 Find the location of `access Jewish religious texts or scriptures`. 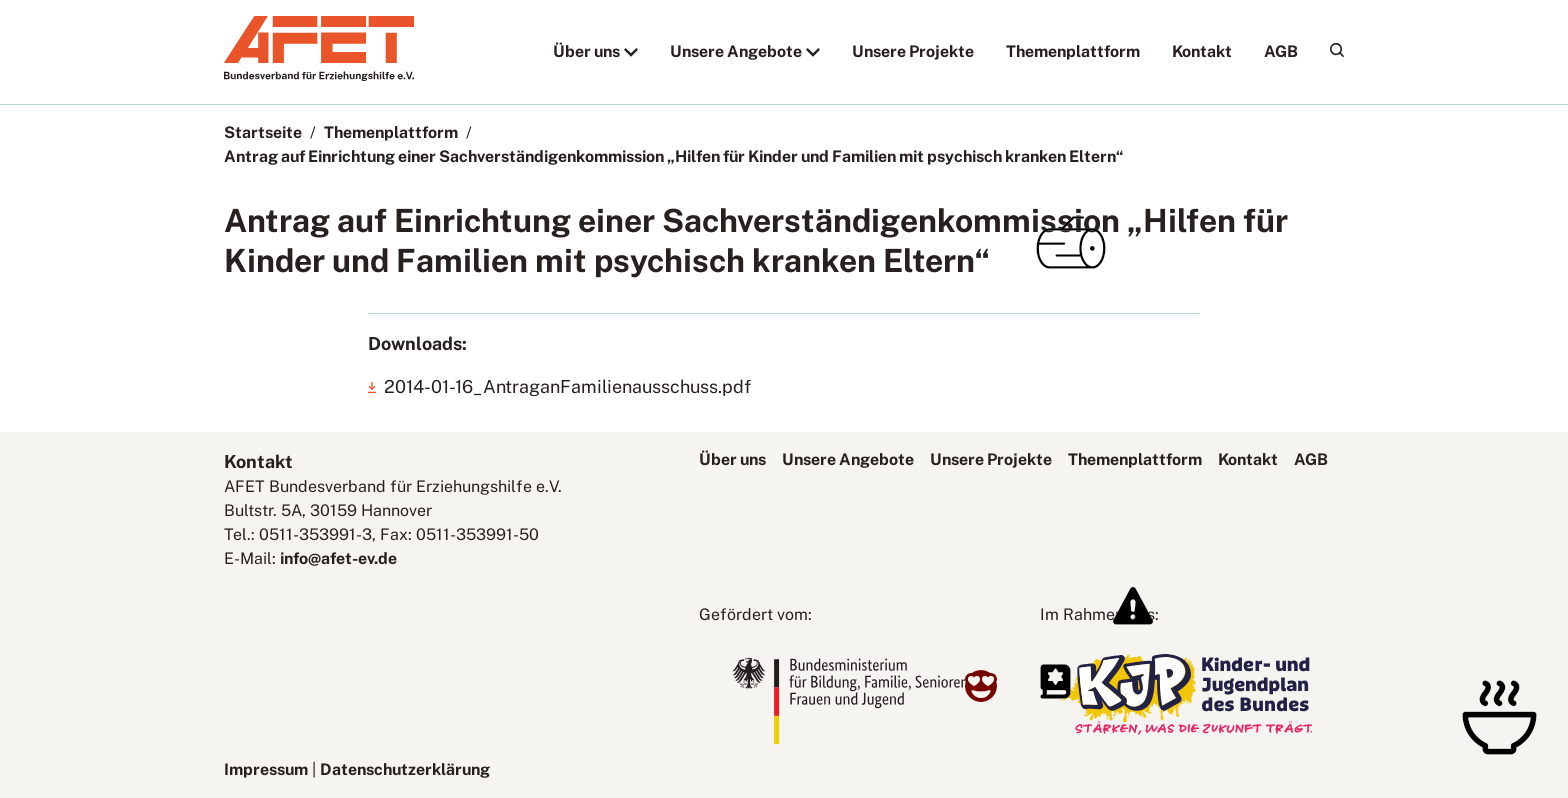

access Jewish religious texts or scriptures is located at coordinates (1055, 681).